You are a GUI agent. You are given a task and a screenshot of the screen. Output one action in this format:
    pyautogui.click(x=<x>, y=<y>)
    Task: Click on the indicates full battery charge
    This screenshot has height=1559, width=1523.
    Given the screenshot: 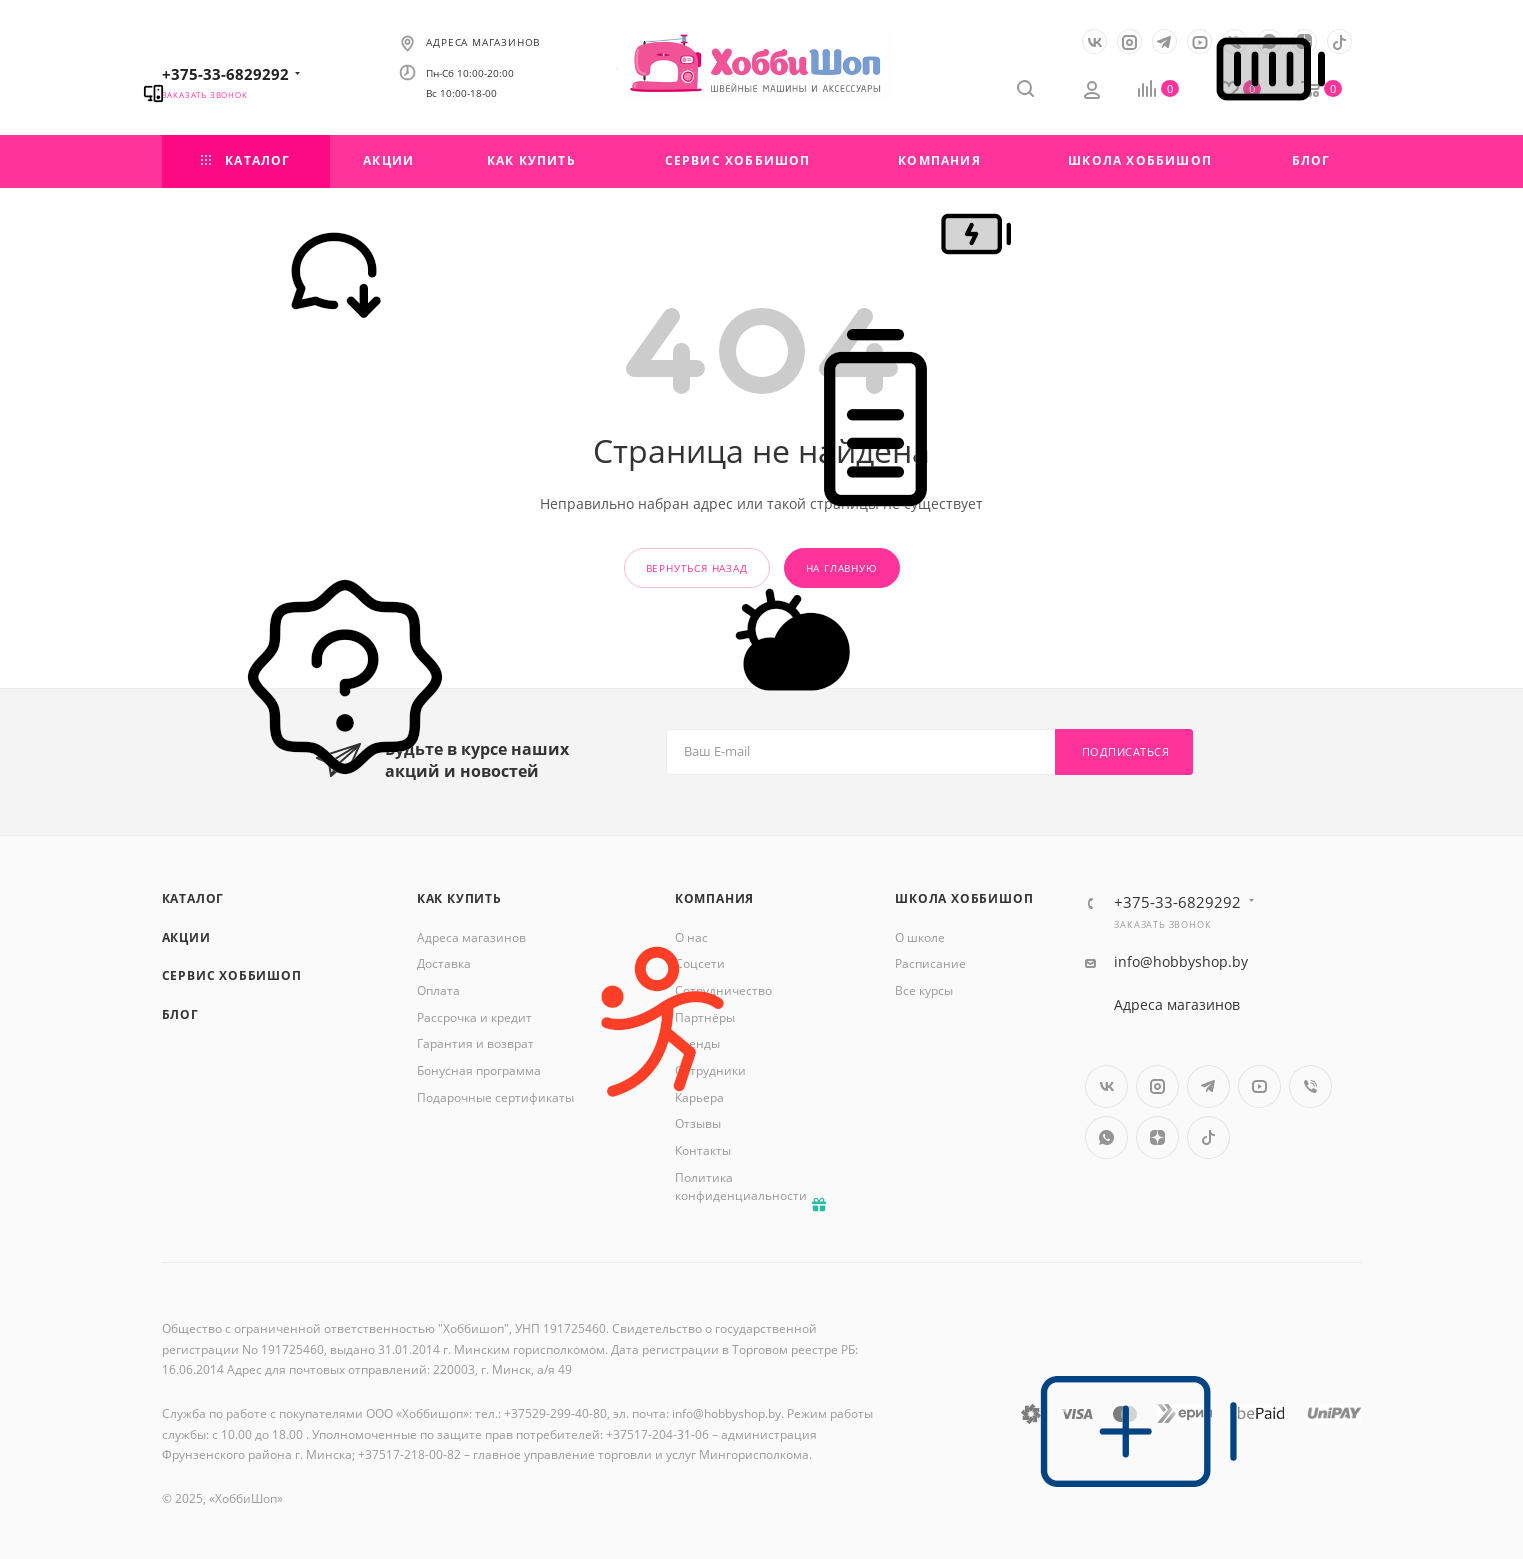 What is the action you would take?
    pyautogui.click(x=1269, y=69)
    